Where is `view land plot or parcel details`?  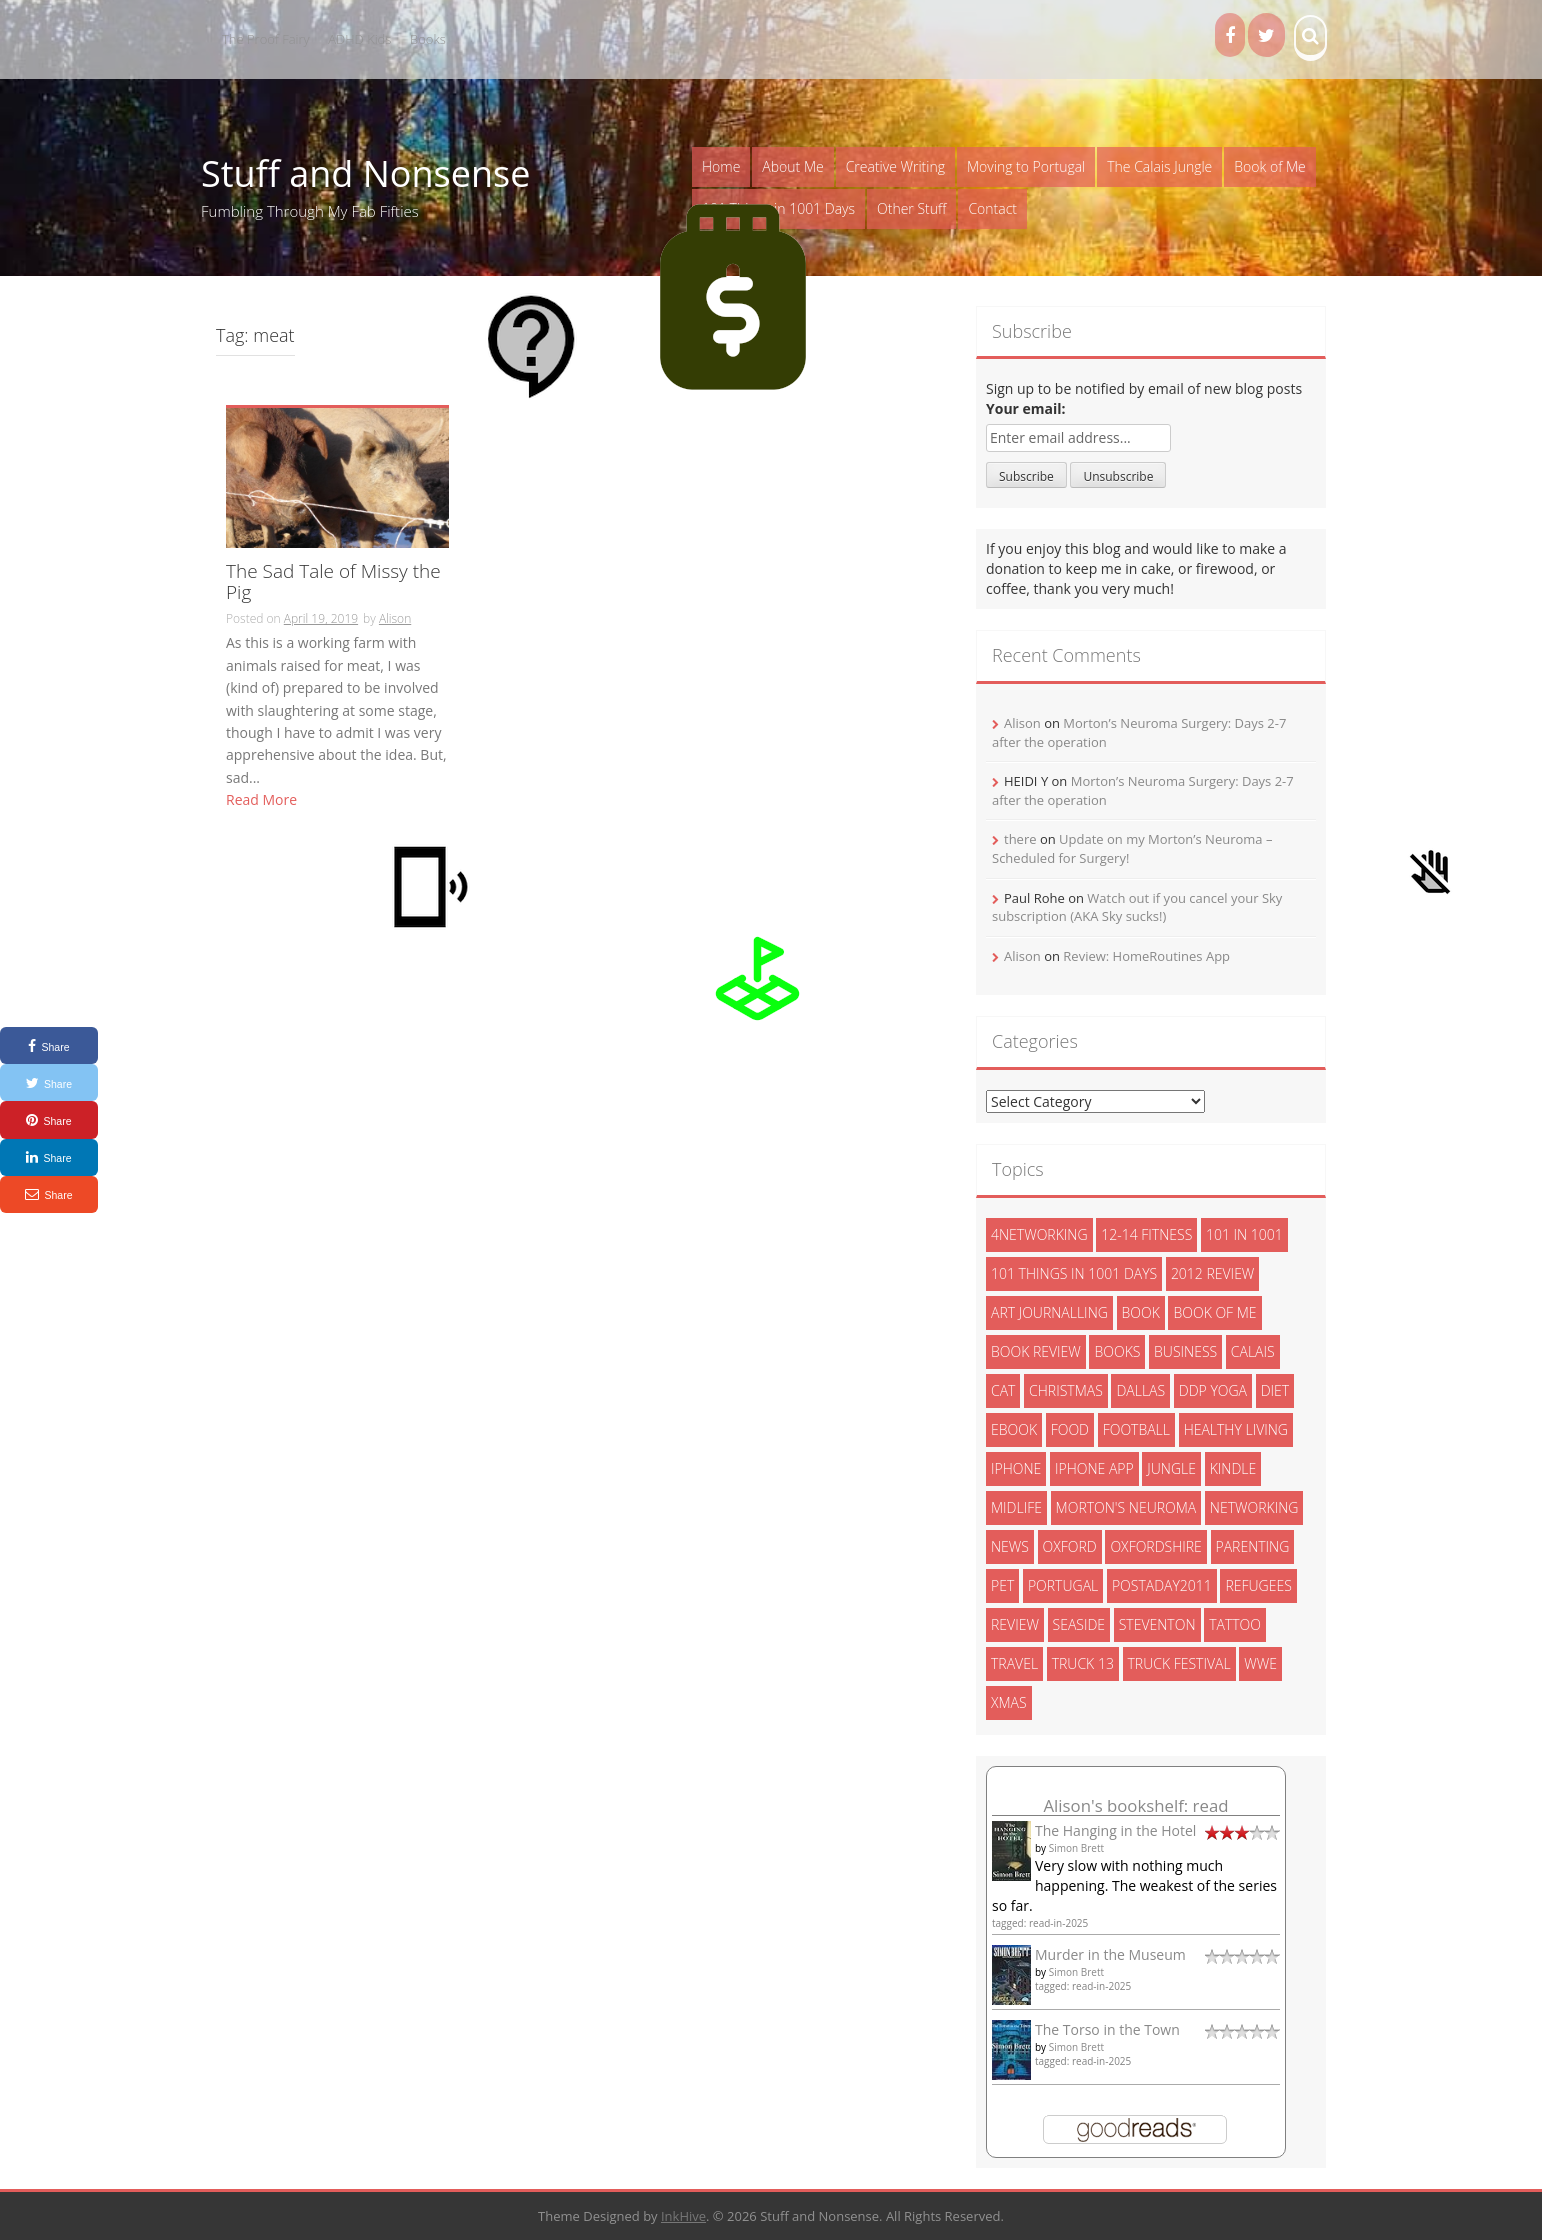 view land plot or parcel details is located at coordinates (757, 978).